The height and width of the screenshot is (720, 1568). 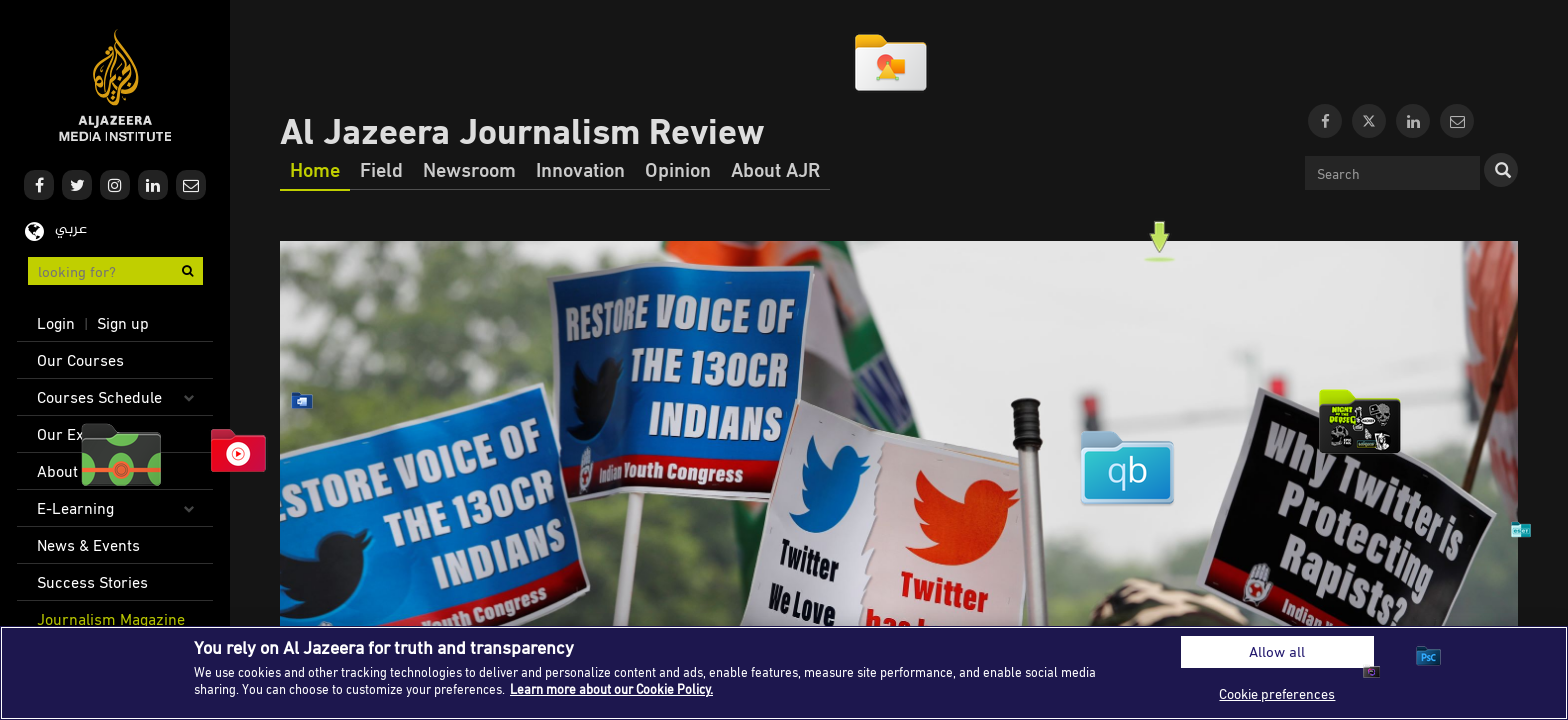 I want to click on open folder containing adobe photoshop classic files, so click(x=1428, y=656).